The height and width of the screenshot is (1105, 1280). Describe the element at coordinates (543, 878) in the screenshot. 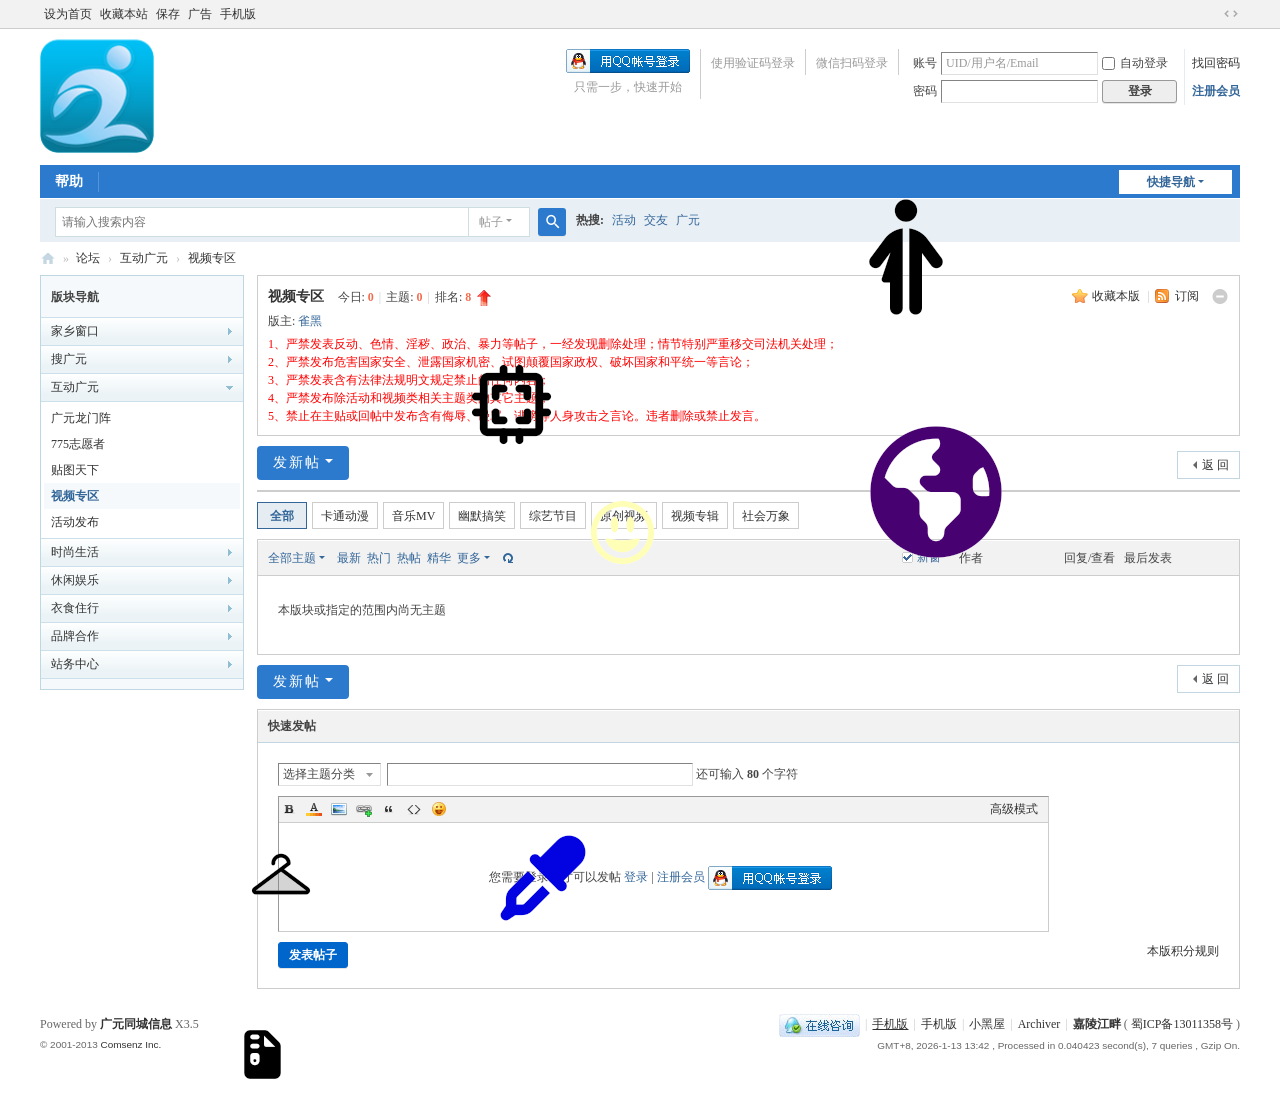

I see `select a color from the canvas` at that location.